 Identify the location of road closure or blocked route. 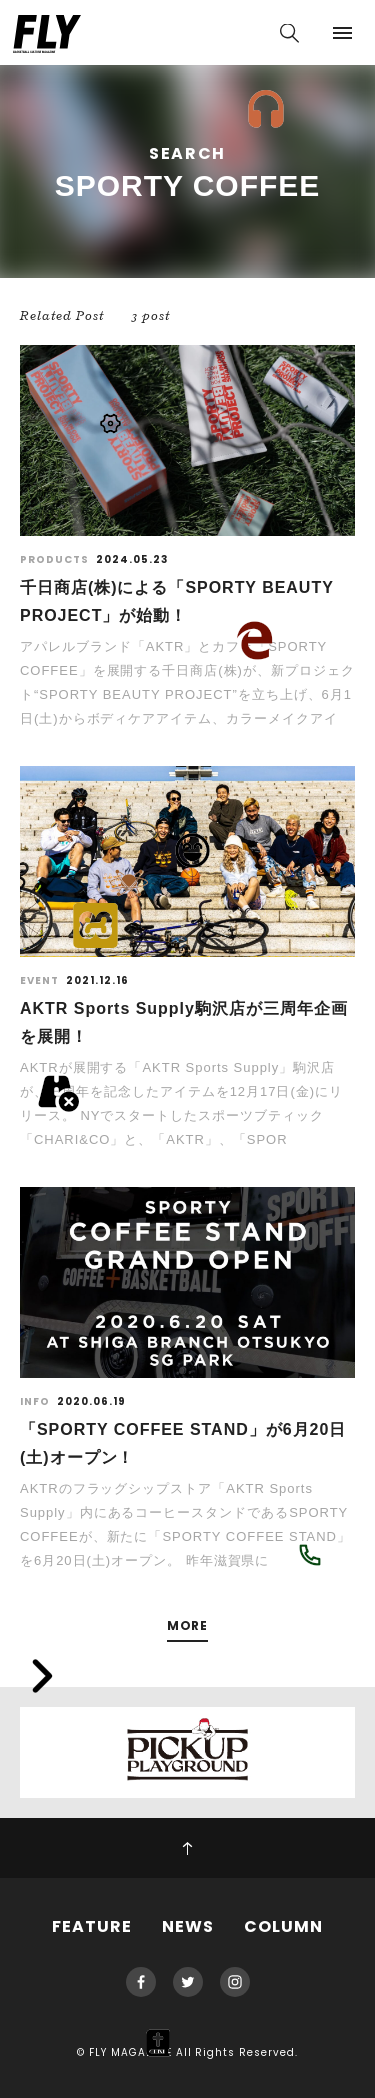
(56, 1091).